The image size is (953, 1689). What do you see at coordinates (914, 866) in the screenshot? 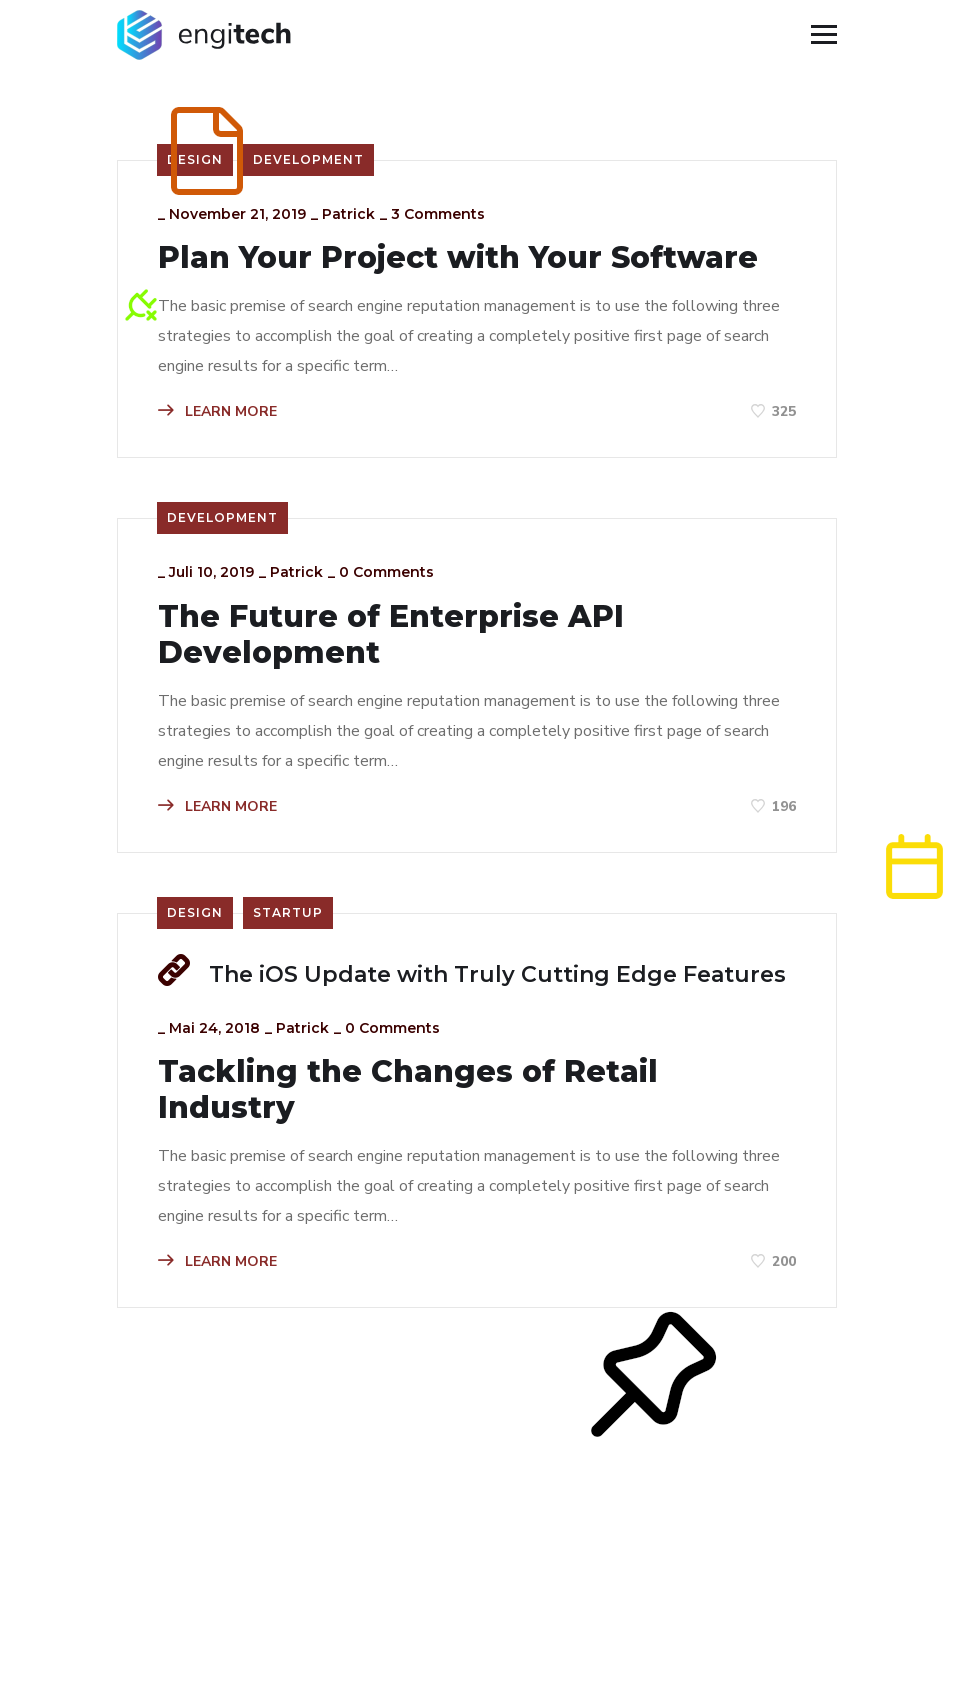
I see `view calendar or scheduled events` at bounding box center [914, 866].